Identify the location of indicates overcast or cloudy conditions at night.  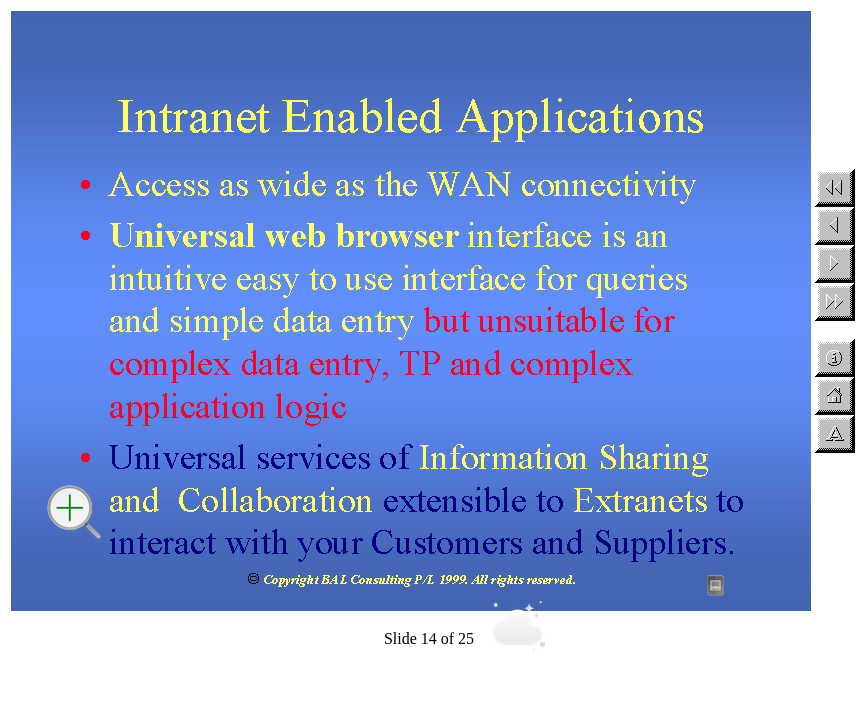
(519, 626).